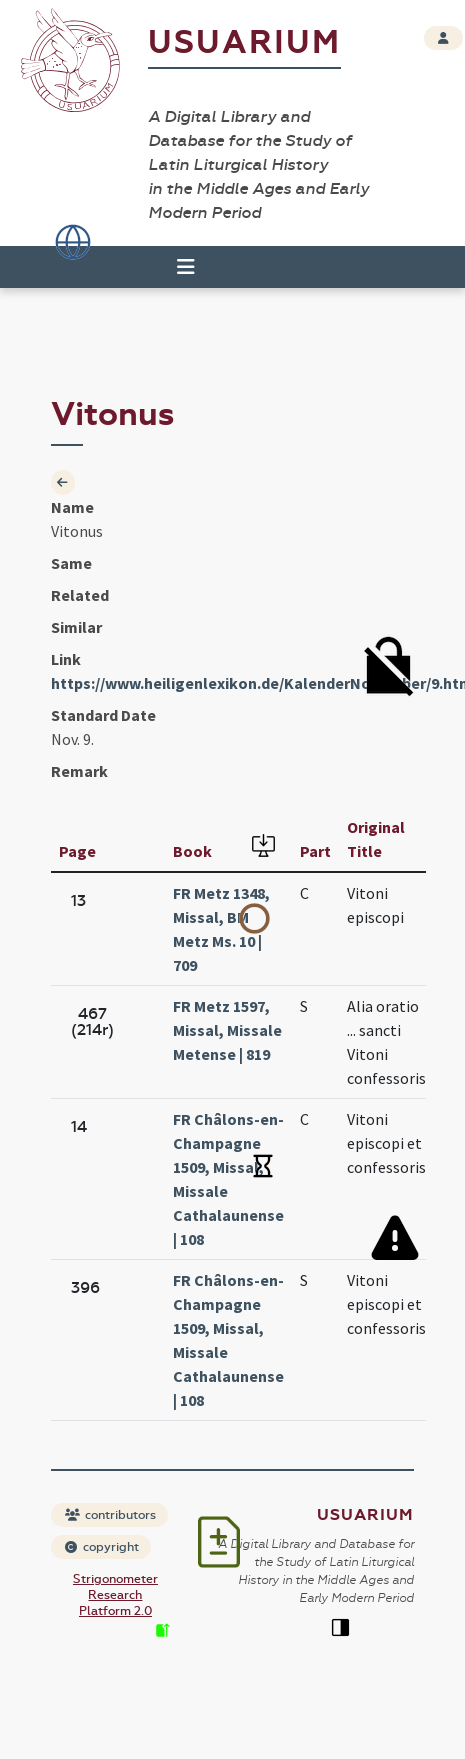  What do you see at coordinates (219, 1542) in the screenshot?
I see `view file differences or changes` at bounding box center [219, 1542].